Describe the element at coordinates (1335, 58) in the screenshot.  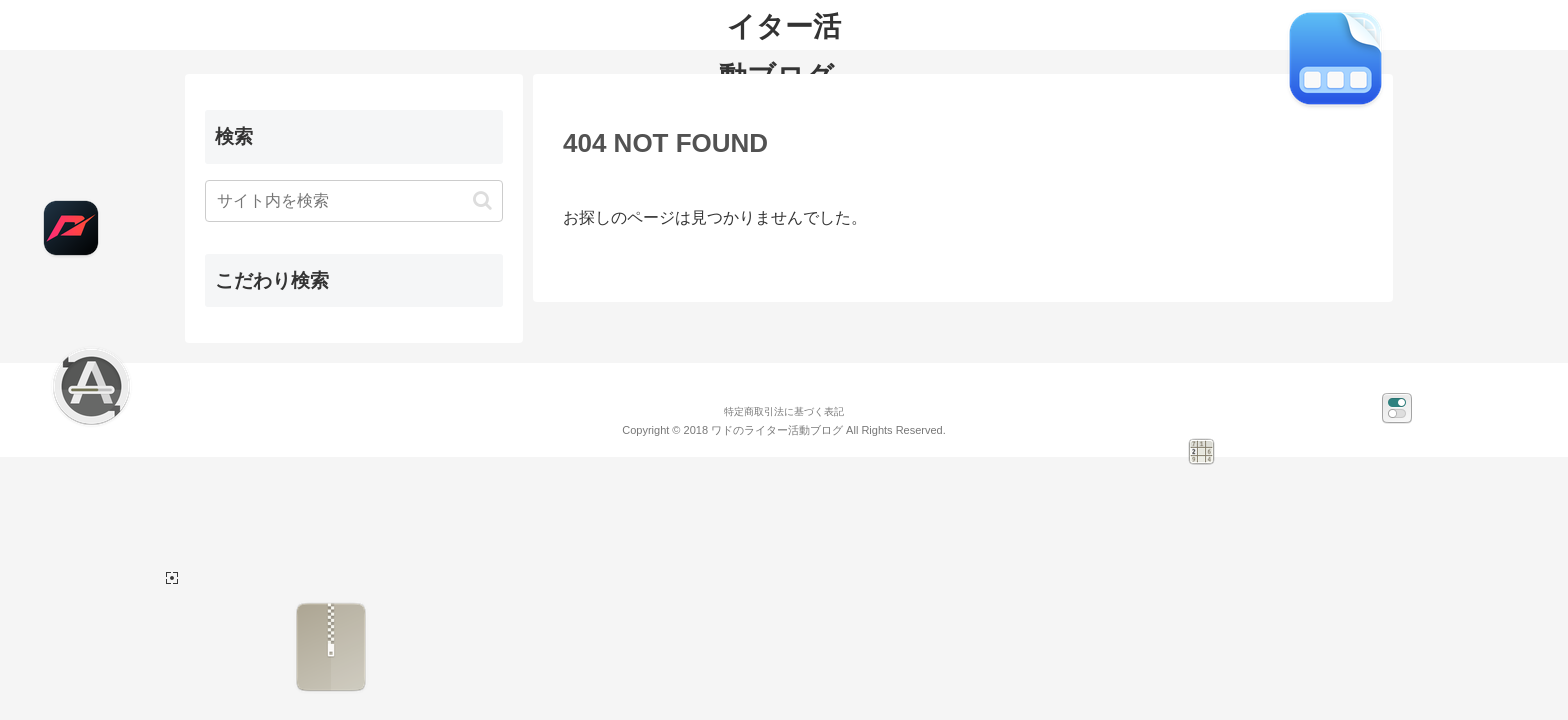
I see `open desktop app or file manager` at that location.